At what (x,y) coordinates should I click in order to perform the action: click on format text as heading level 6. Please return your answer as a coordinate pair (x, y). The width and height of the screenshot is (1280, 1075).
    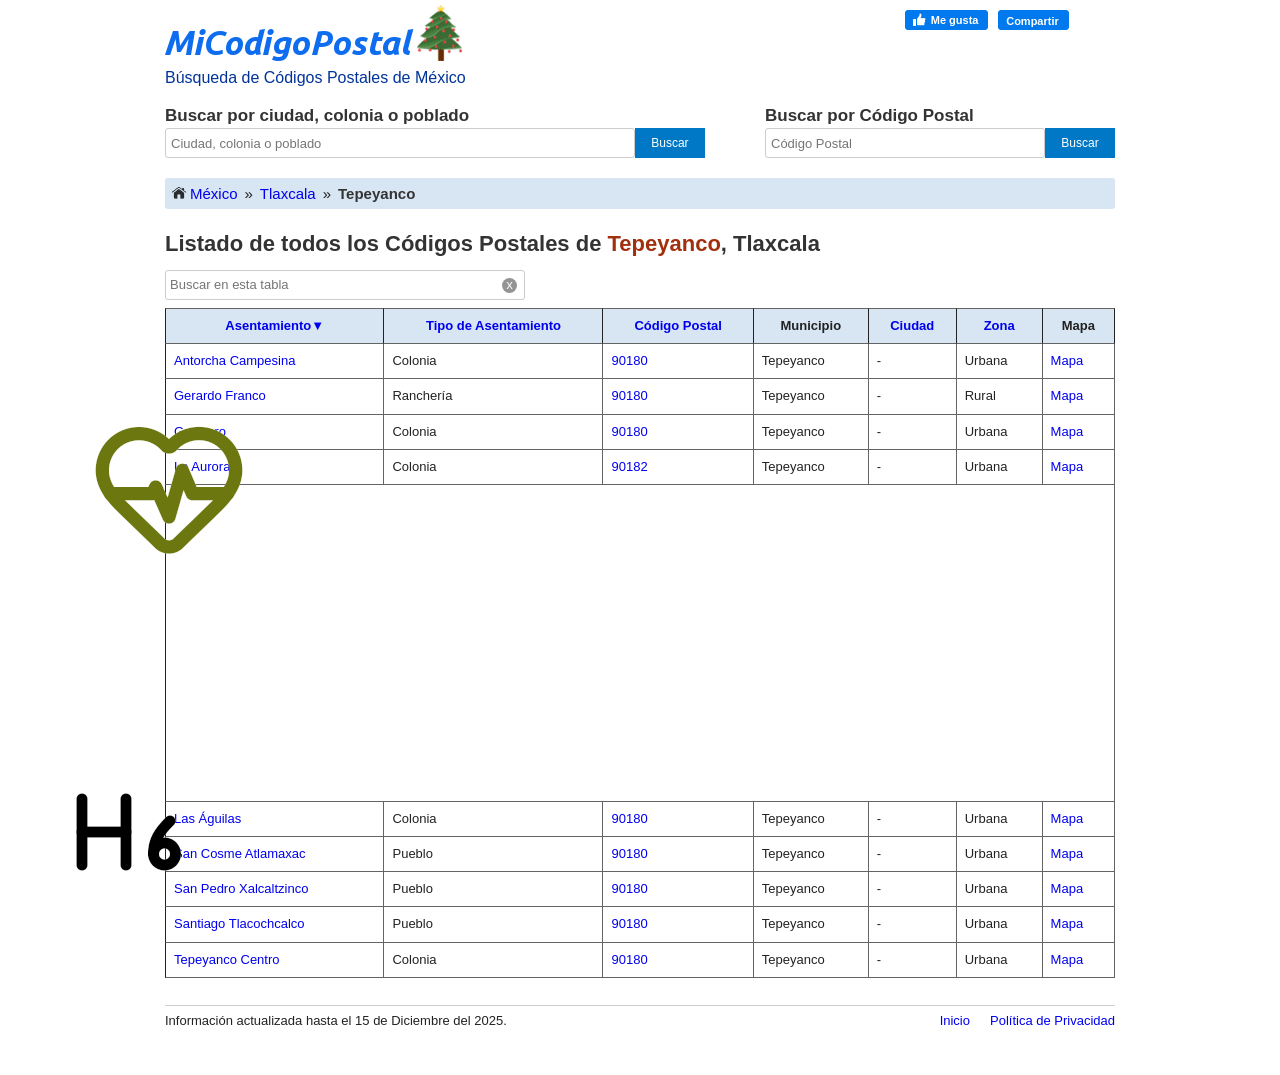
    Looking at the image, I should click on (126, 832).